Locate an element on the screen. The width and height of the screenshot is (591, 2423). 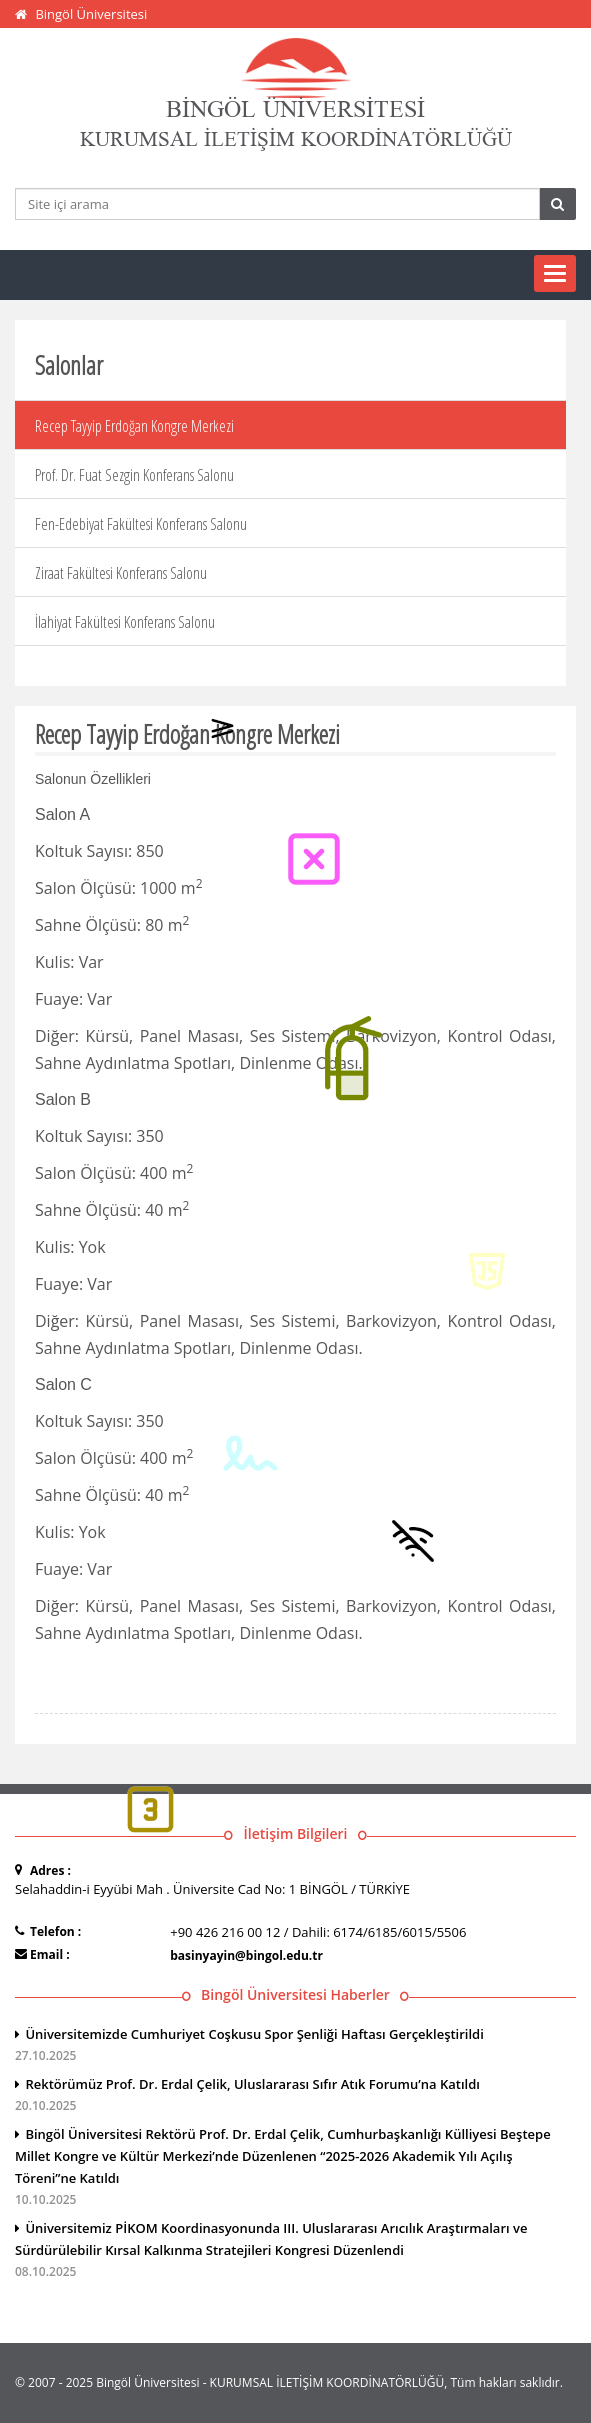
indicates javascript code or file type is located at coordinates (487, 1271).